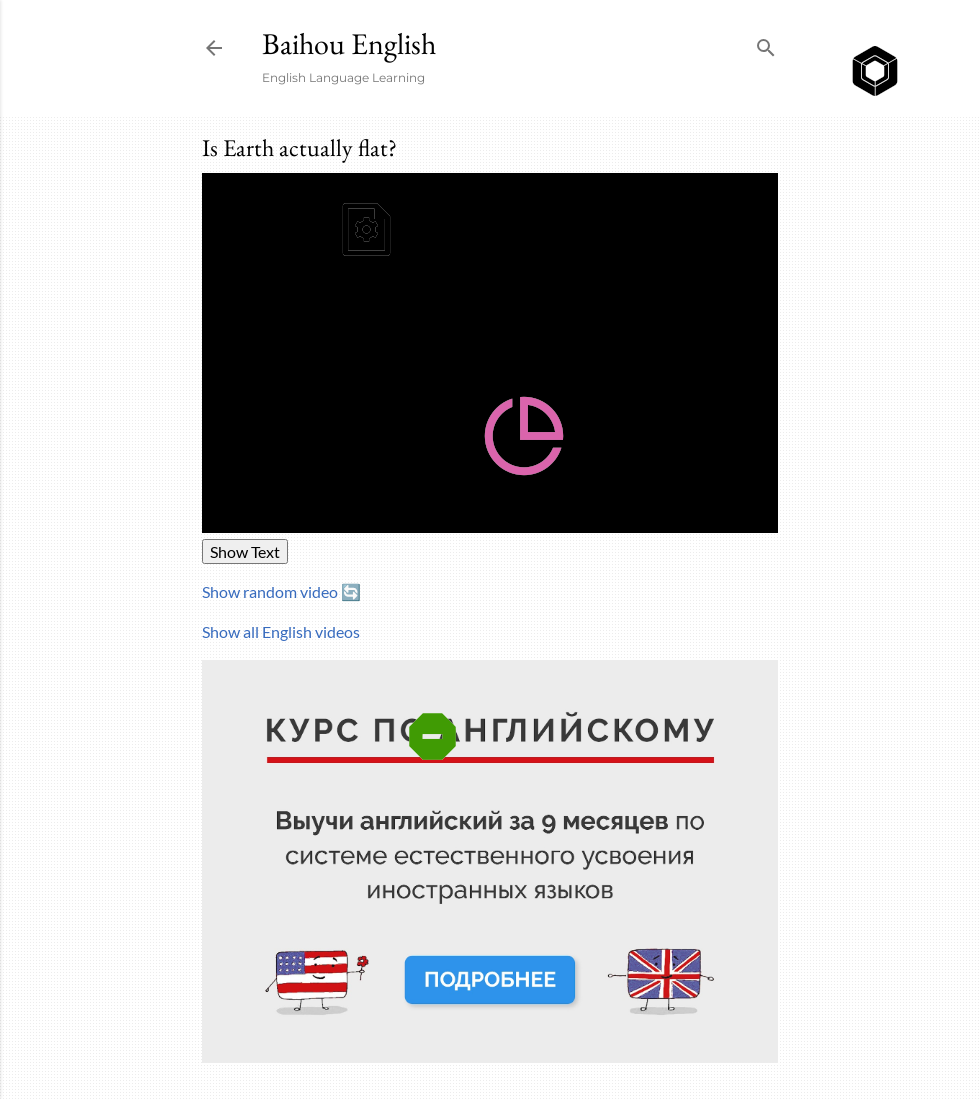  I want to click on access file settings or preferences, so click(366, 229).